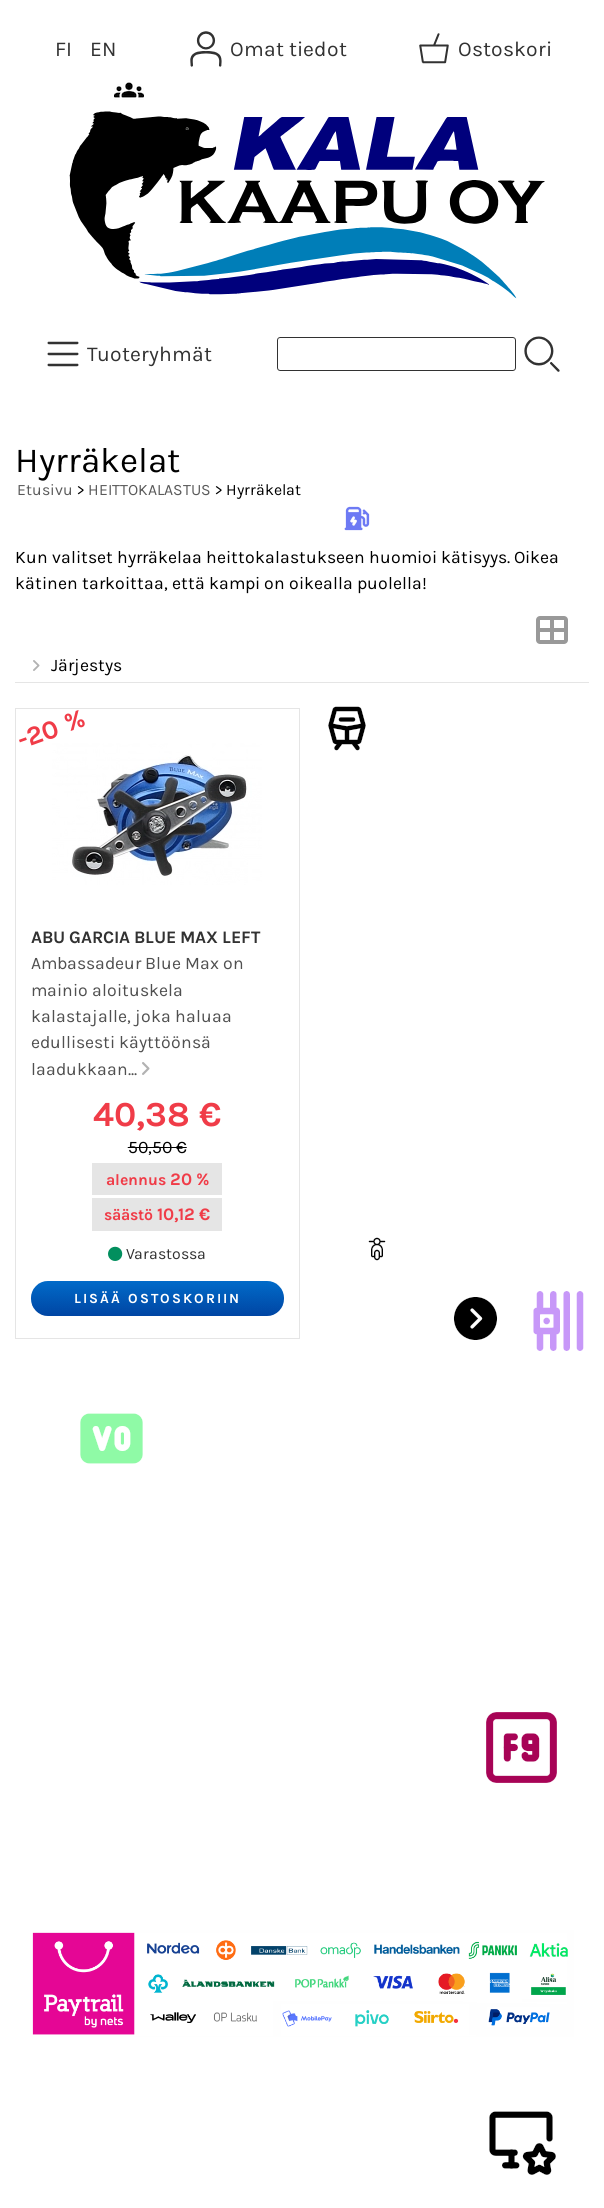 Image resolution: width=604 pixels, height=2208 pixels. I want to click on view or manage groups, so click(129, 90).